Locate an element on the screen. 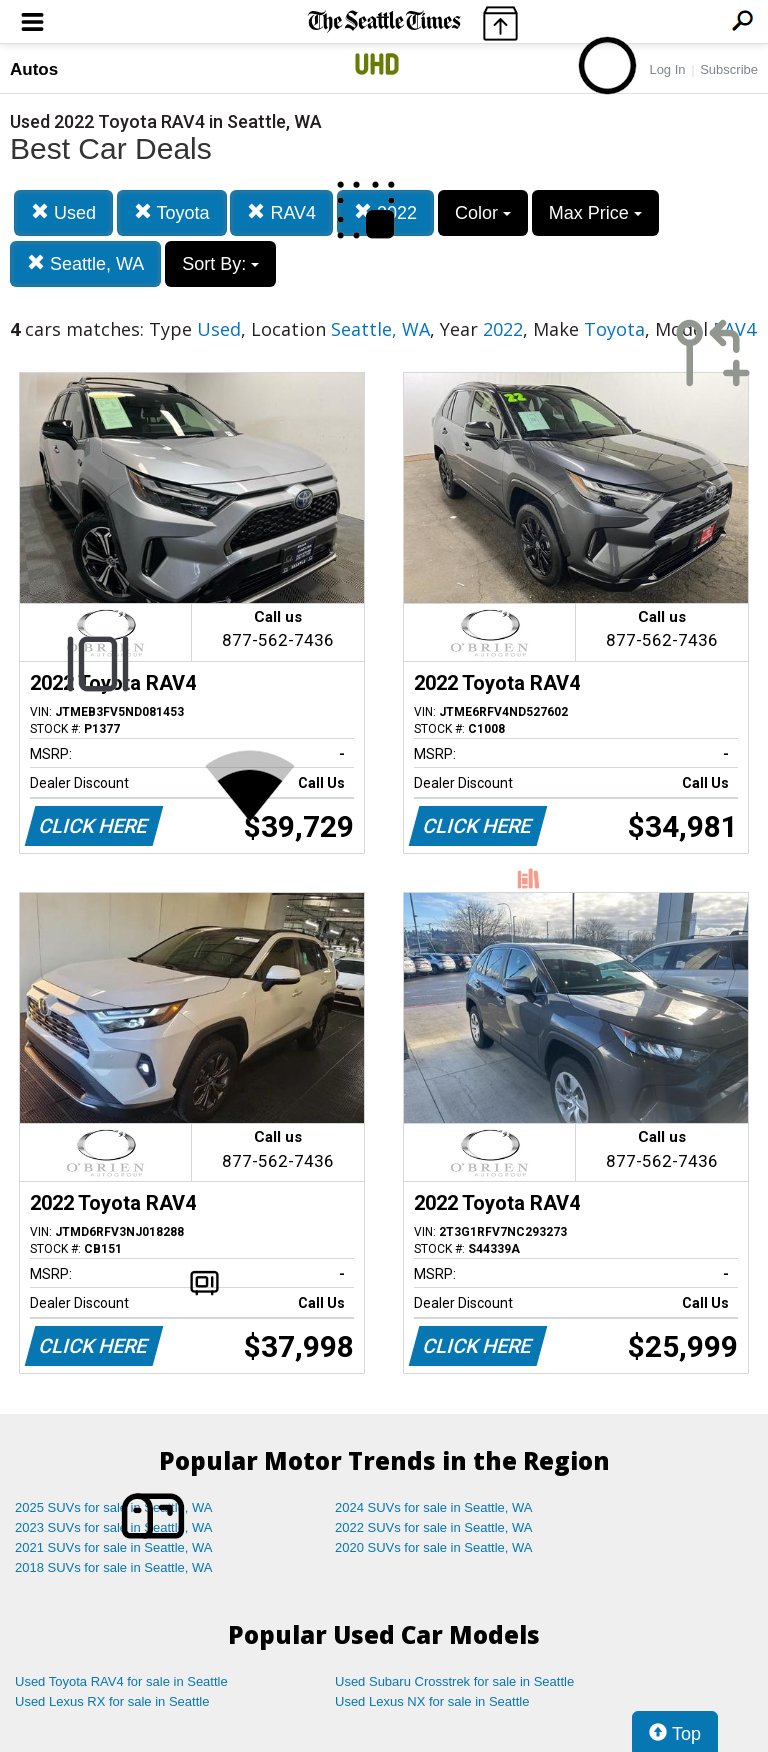 This screenshot has height=1752, width=768. indicates ultra high definition video quality is located at coordinates (377, 64).